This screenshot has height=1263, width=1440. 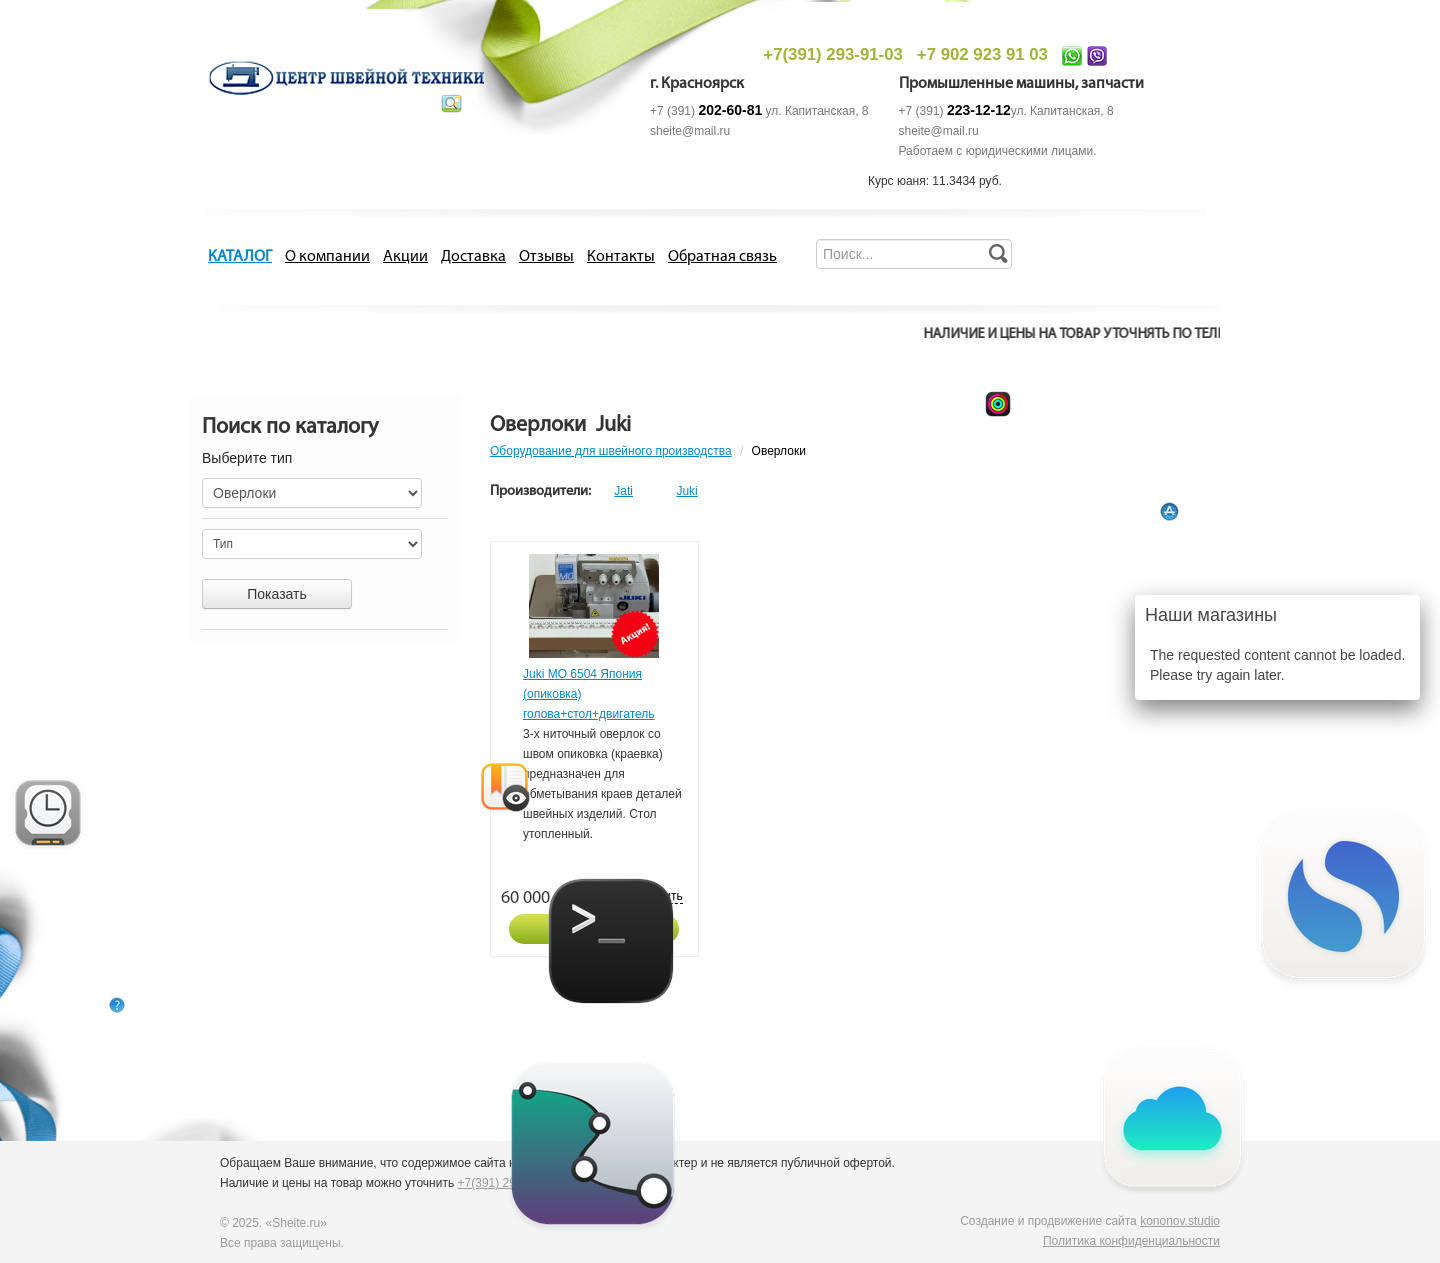 I want to click on open iCloud app, so click(x=1172, y=1118).